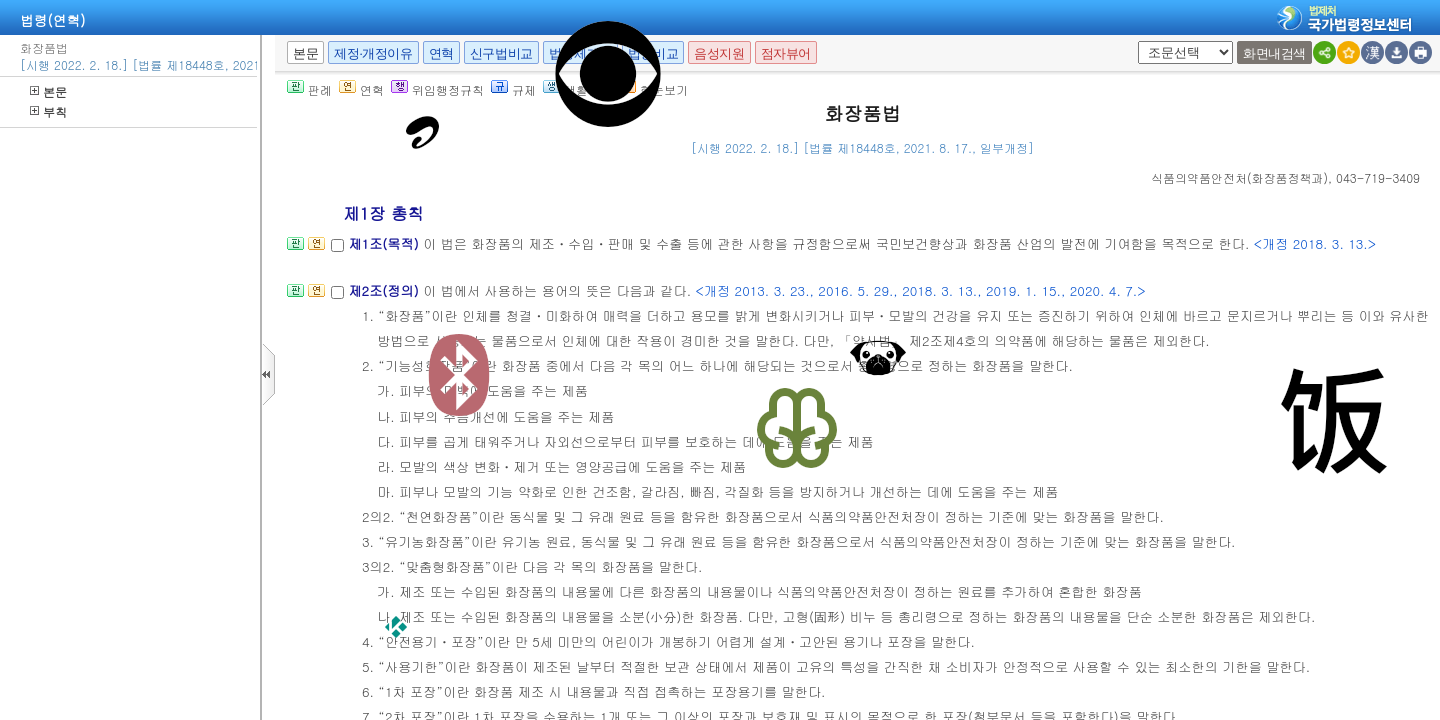  Describe the element at coordinates (878, 358) in the screenshot. I see `pug template engine logo` at that location.